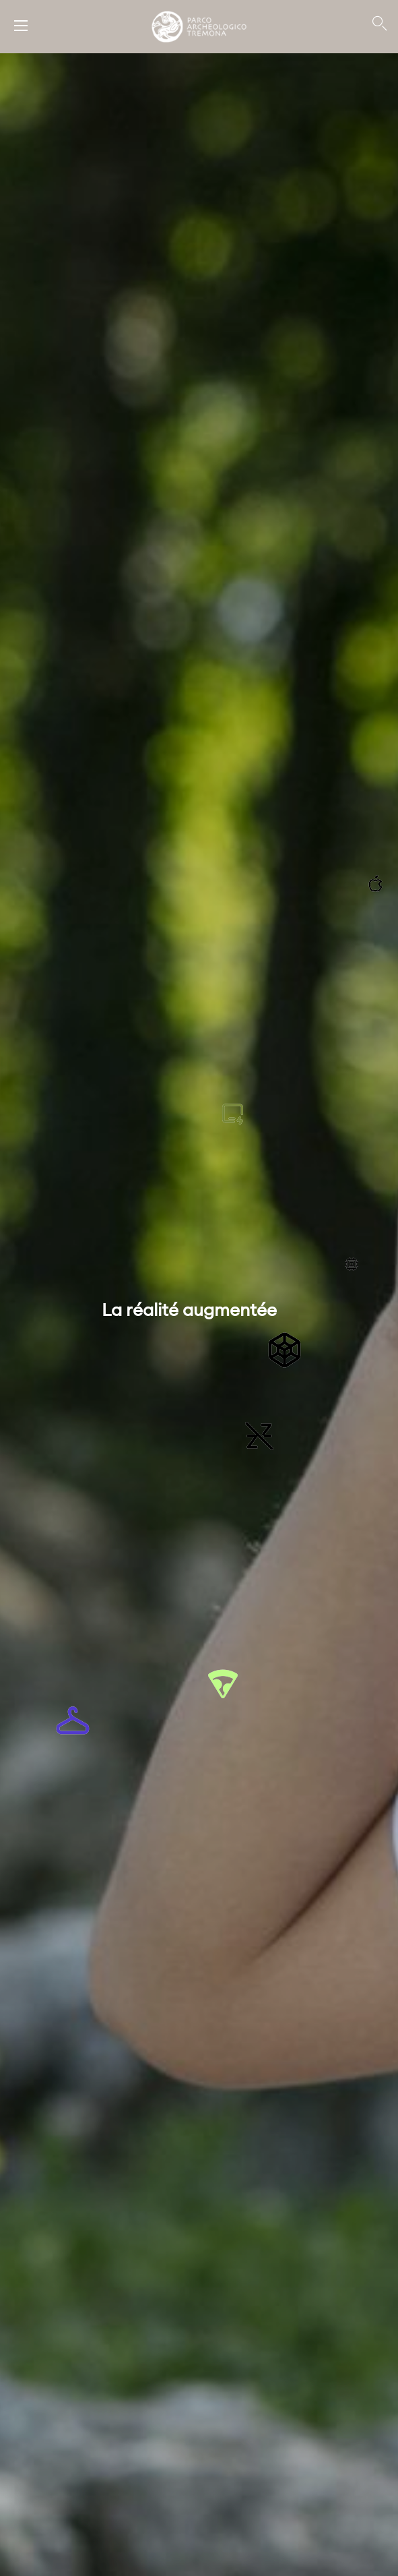 The height and width of the screenshot is (2576, 398). Describe the element at coordinates (376, 884) in the screenshot. I see `apple brand or product identifier` at that location.